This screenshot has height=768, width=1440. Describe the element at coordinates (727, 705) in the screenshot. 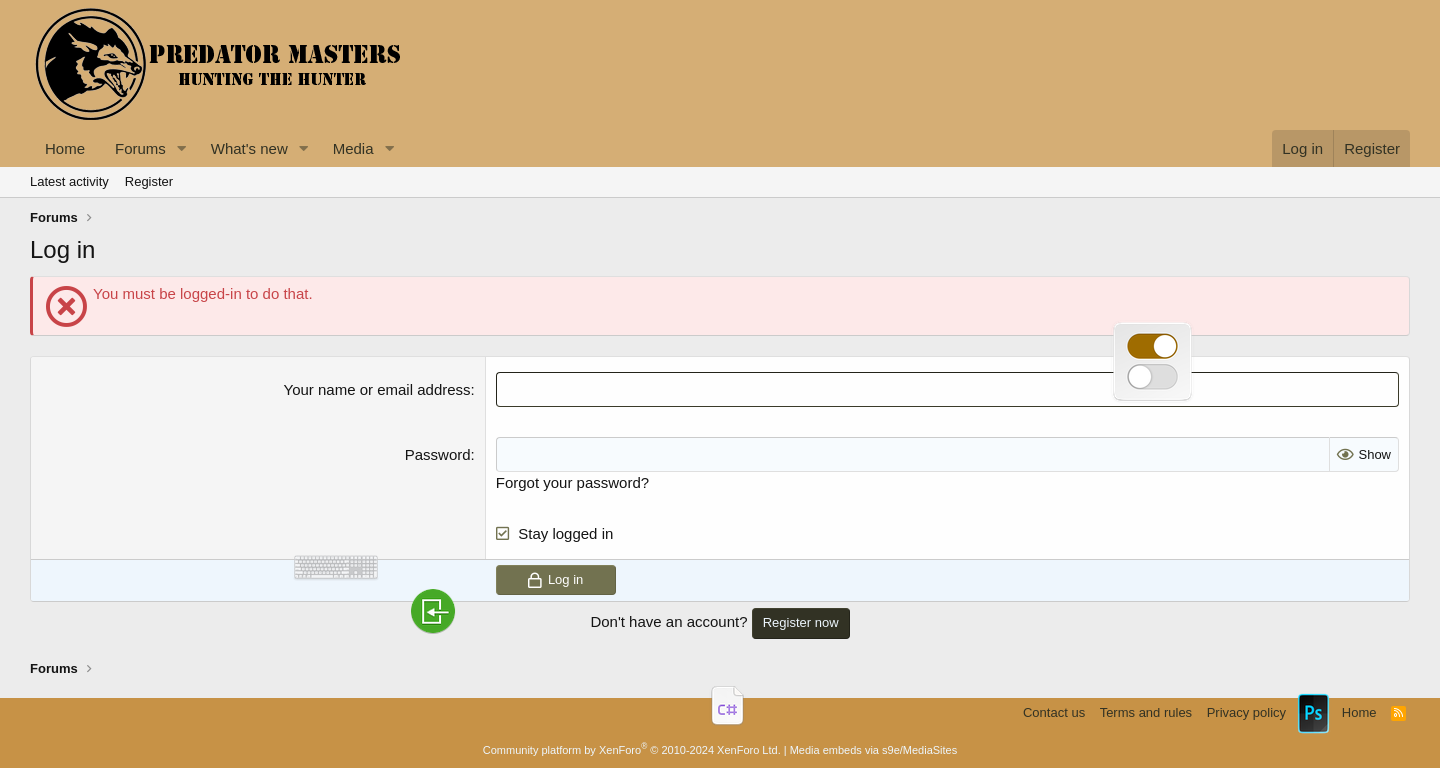

I see `a C# source code file` at that location.